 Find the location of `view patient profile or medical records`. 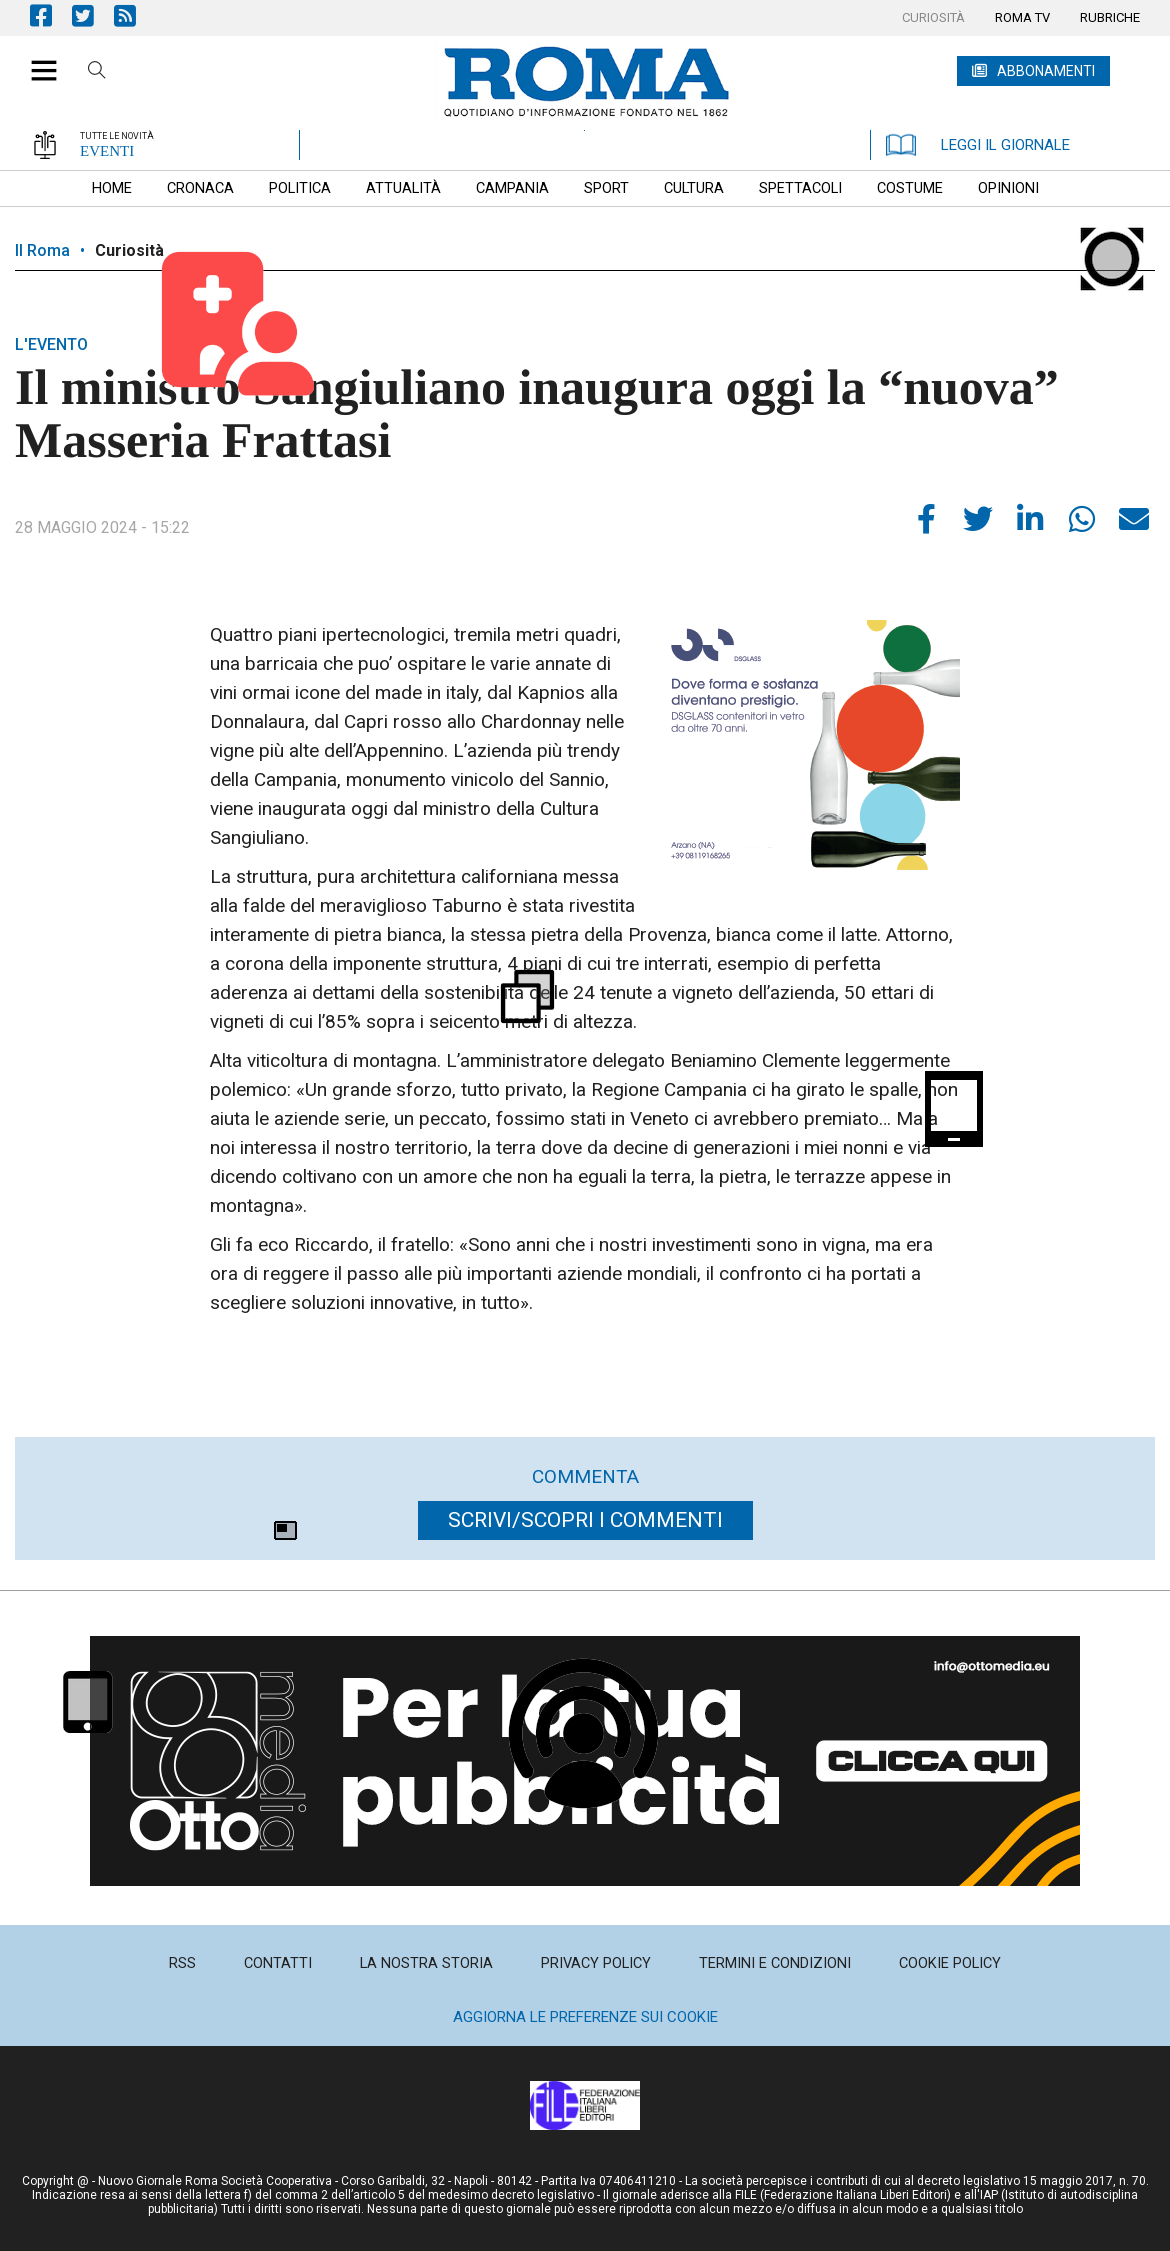

view patient profile or medical records is located at coordinates (229, 319).